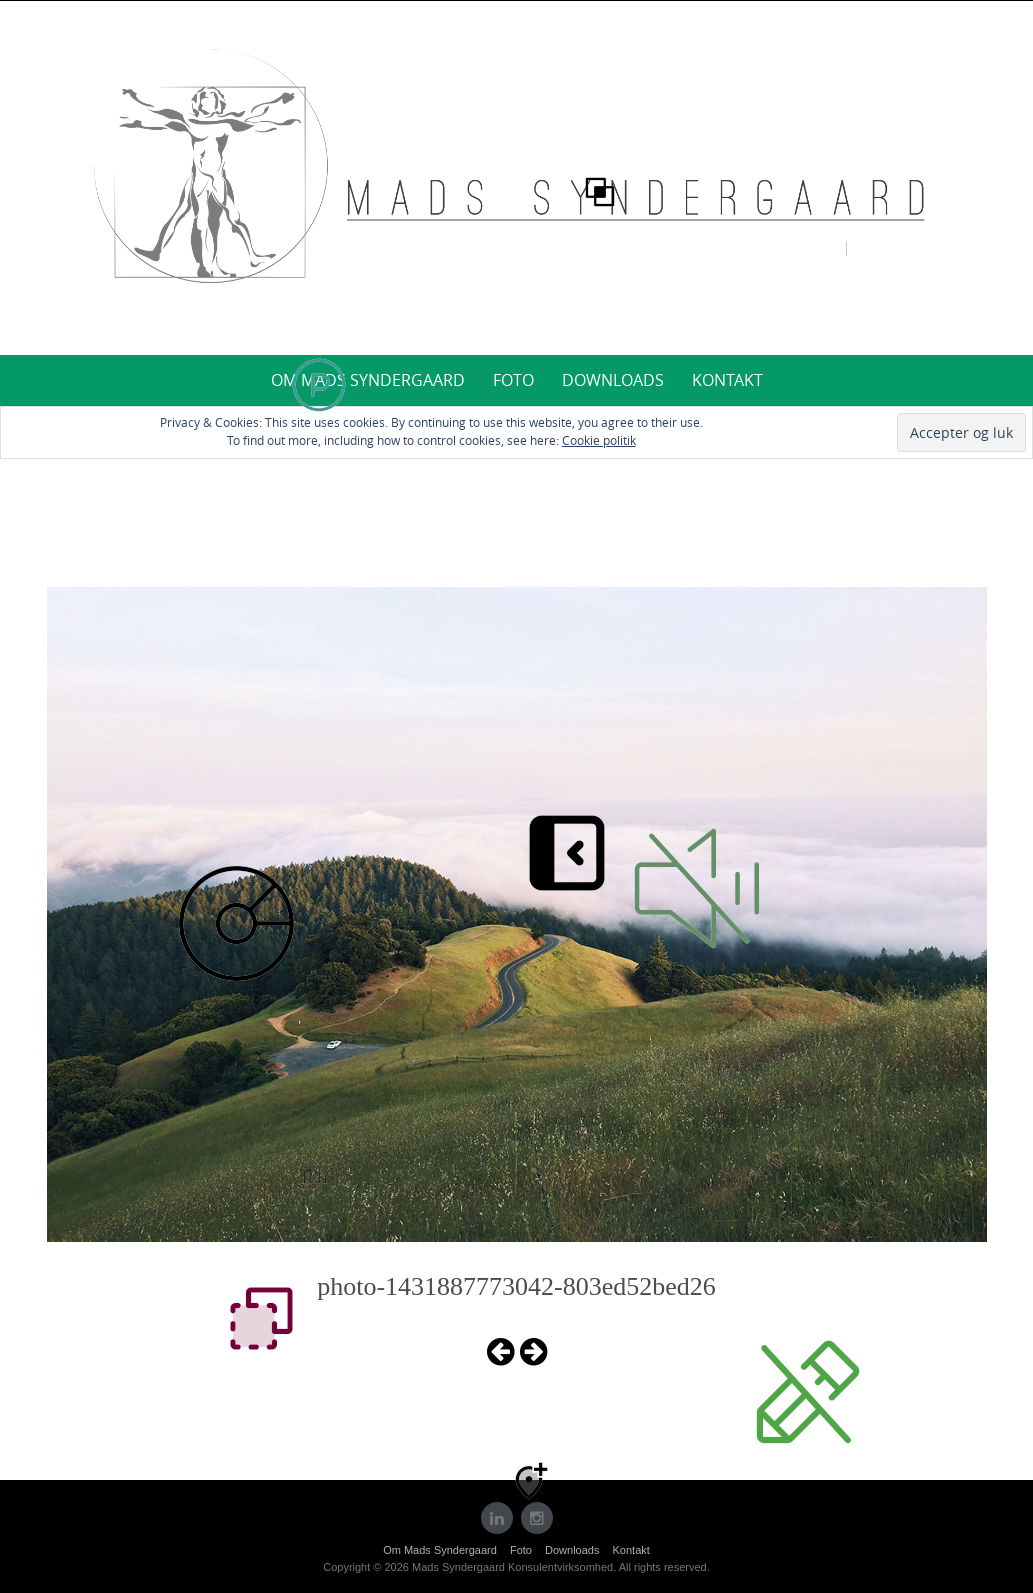  I want to click on collapse the left sidebar panel, so click(567, 853).